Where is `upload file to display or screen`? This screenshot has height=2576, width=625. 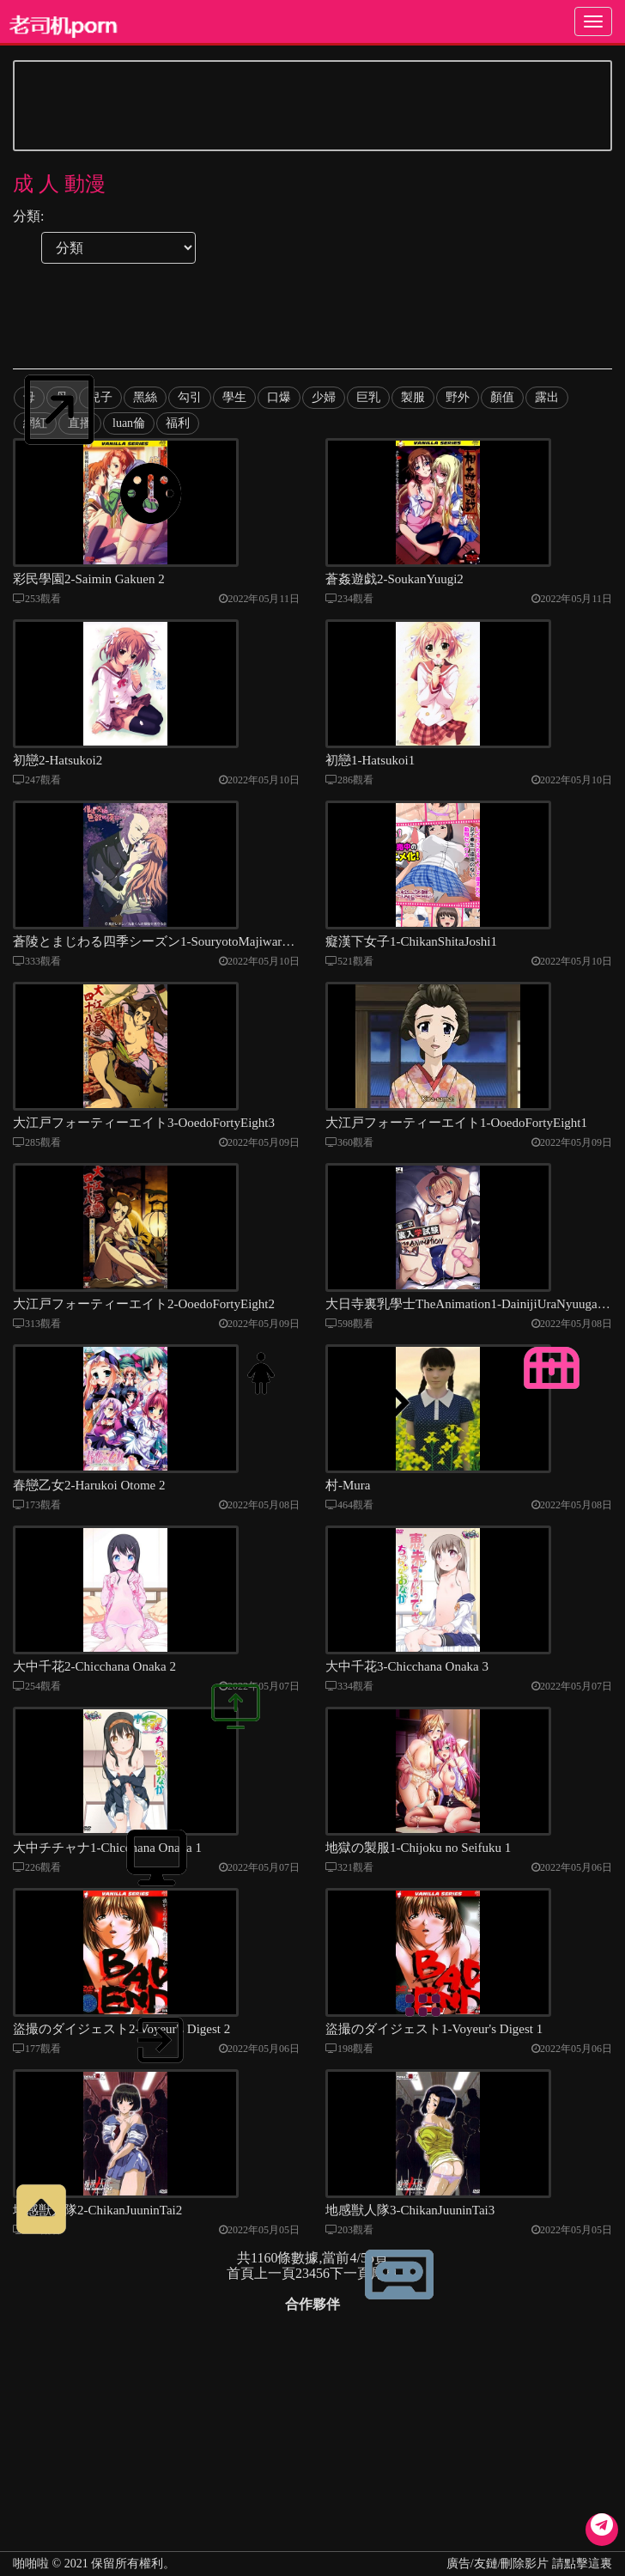 upload file to display or screen is located at coordinates (235, 1704).